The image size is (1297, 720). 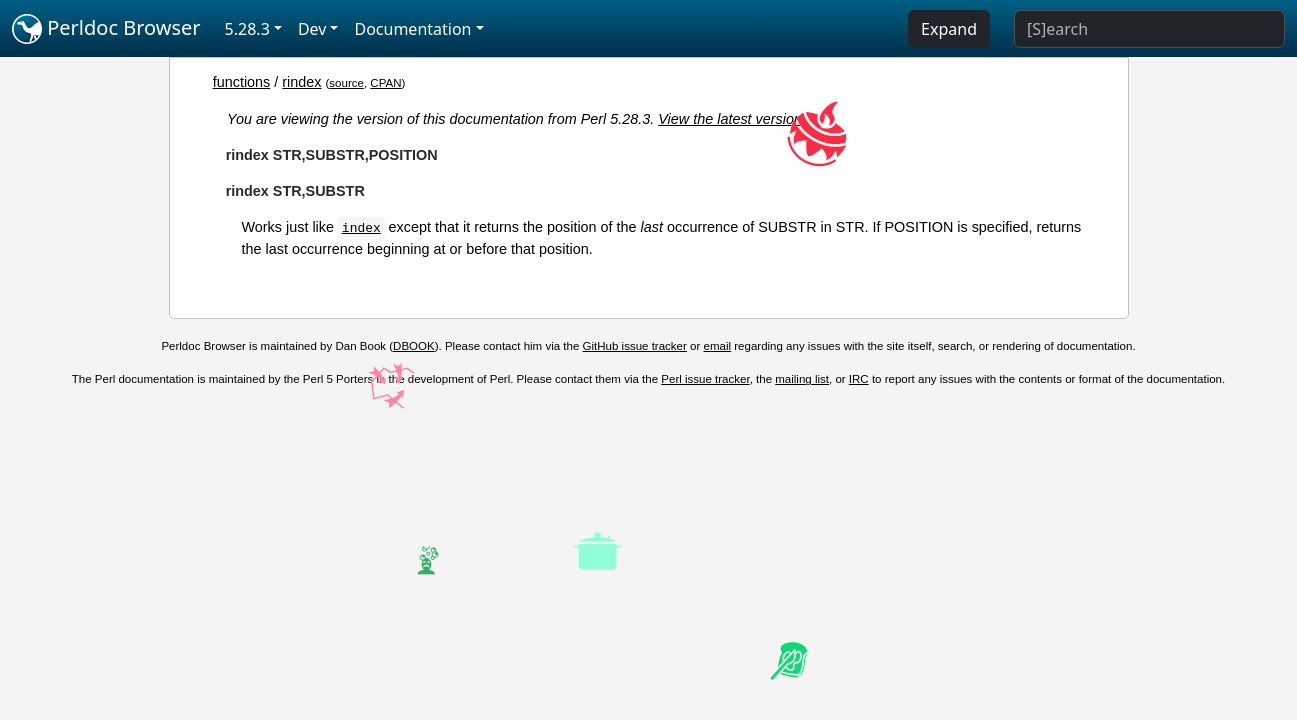 What do you see at coordinates (597, 550) in the screenshot?
I see `access cooking or recipe features` at bounding box center [597, 550].